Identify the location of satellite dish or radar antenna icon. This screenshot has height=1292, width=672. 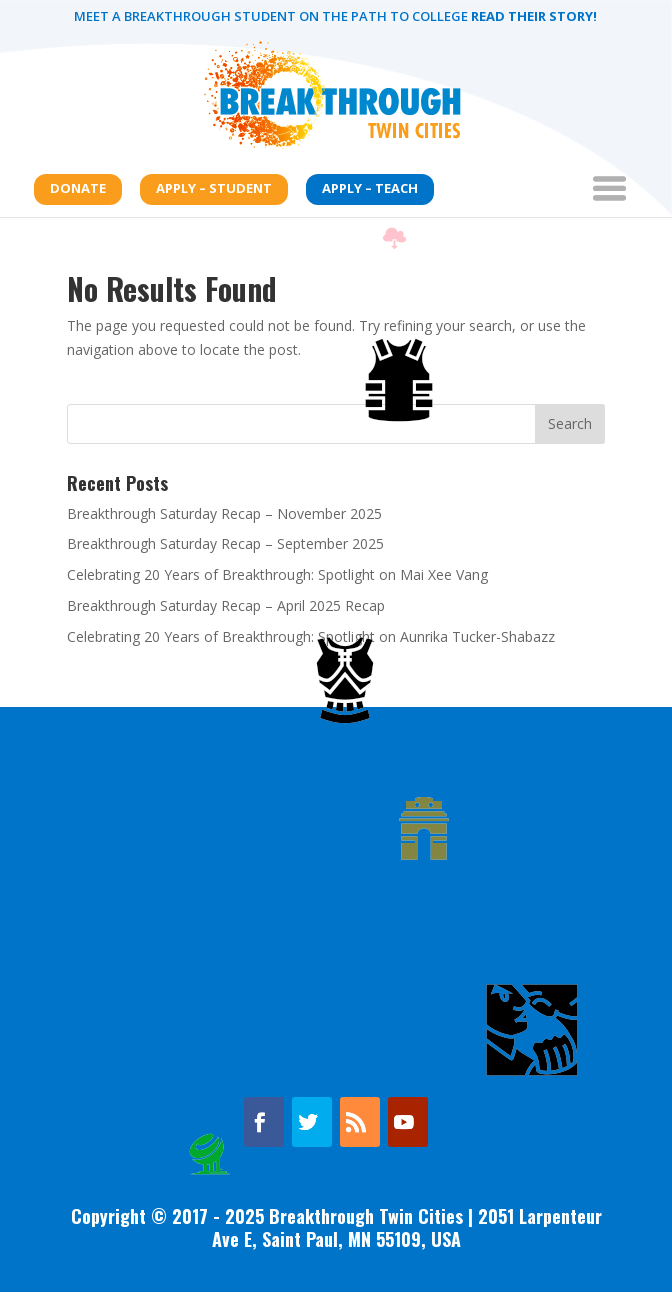
(210, 1154).